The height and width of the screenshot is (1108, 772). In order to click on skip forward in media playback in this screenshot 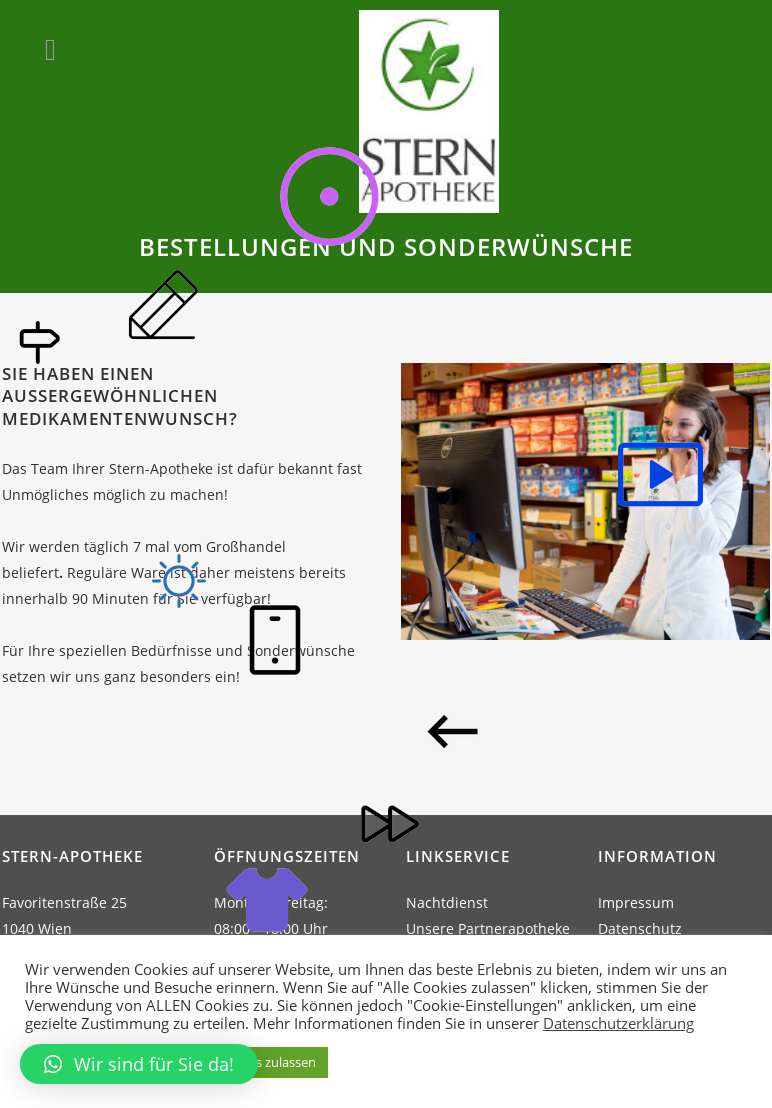, I will do `click(386, 824)`.